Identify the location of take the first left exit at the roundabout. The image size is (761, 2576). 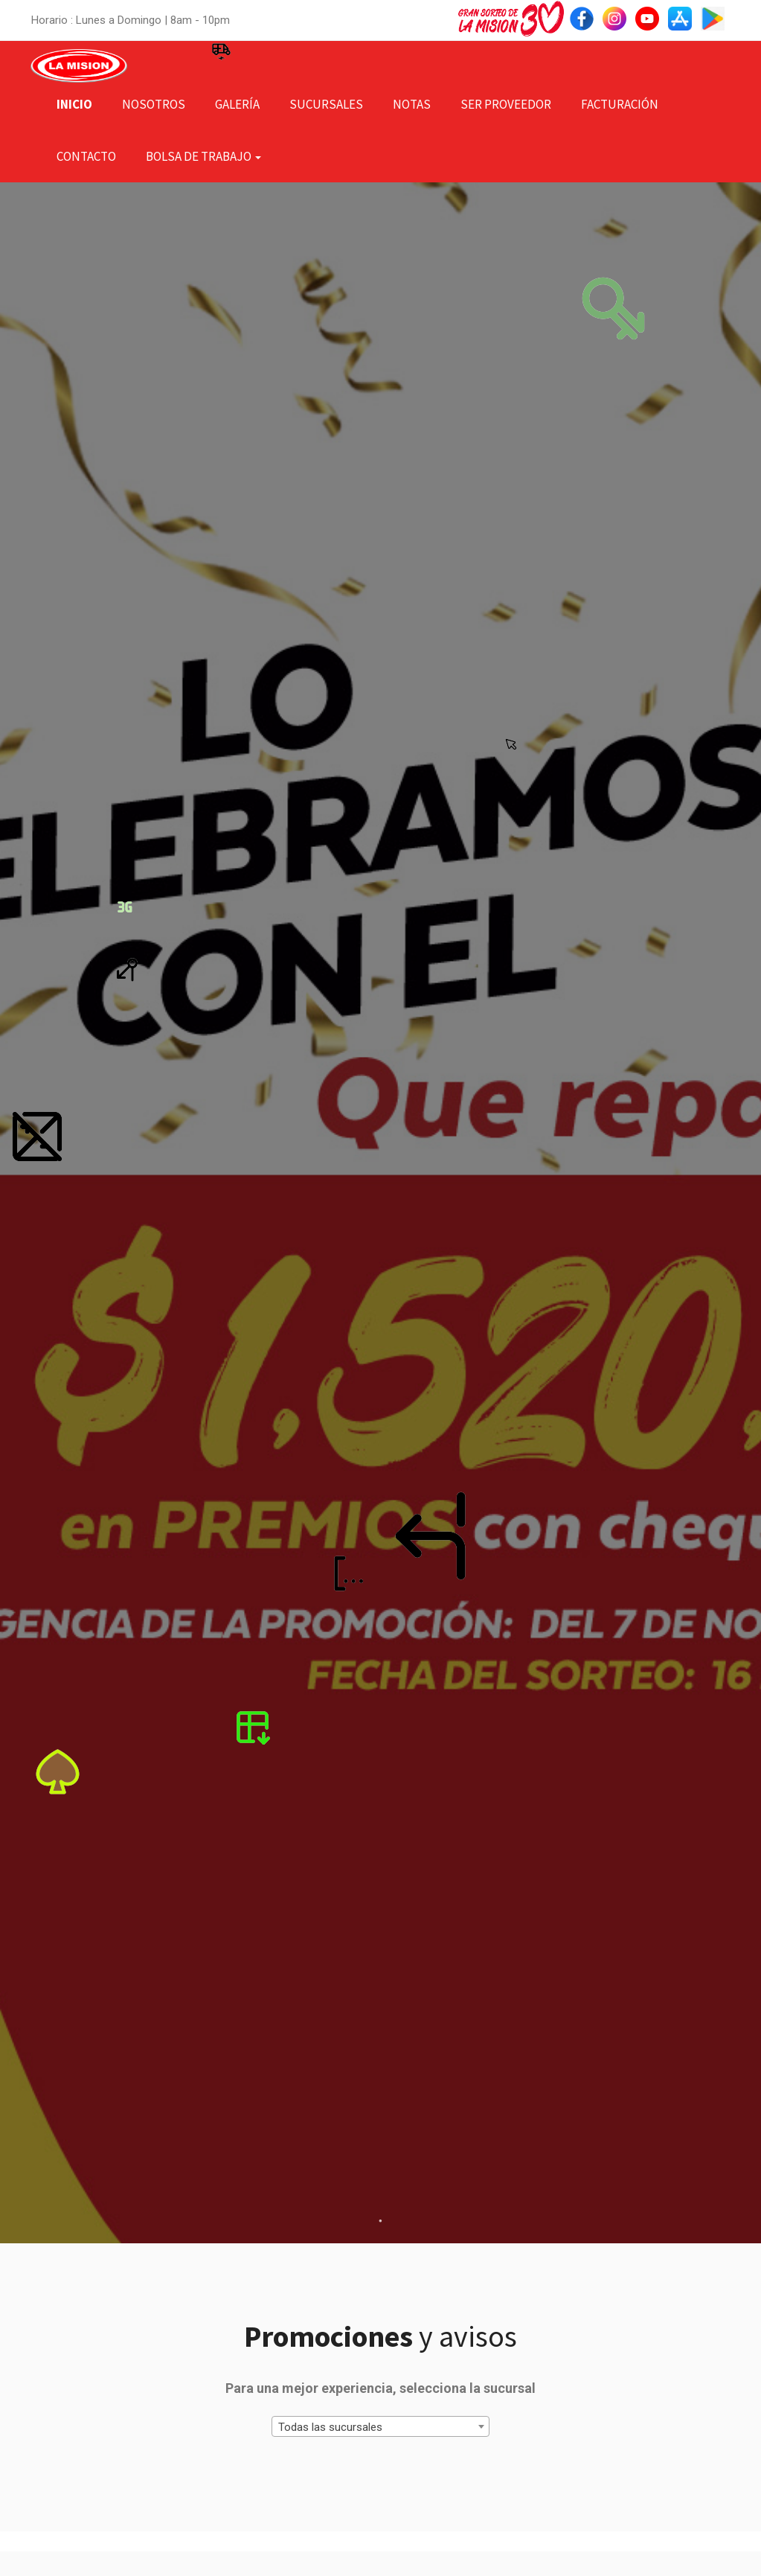
(127, 970).